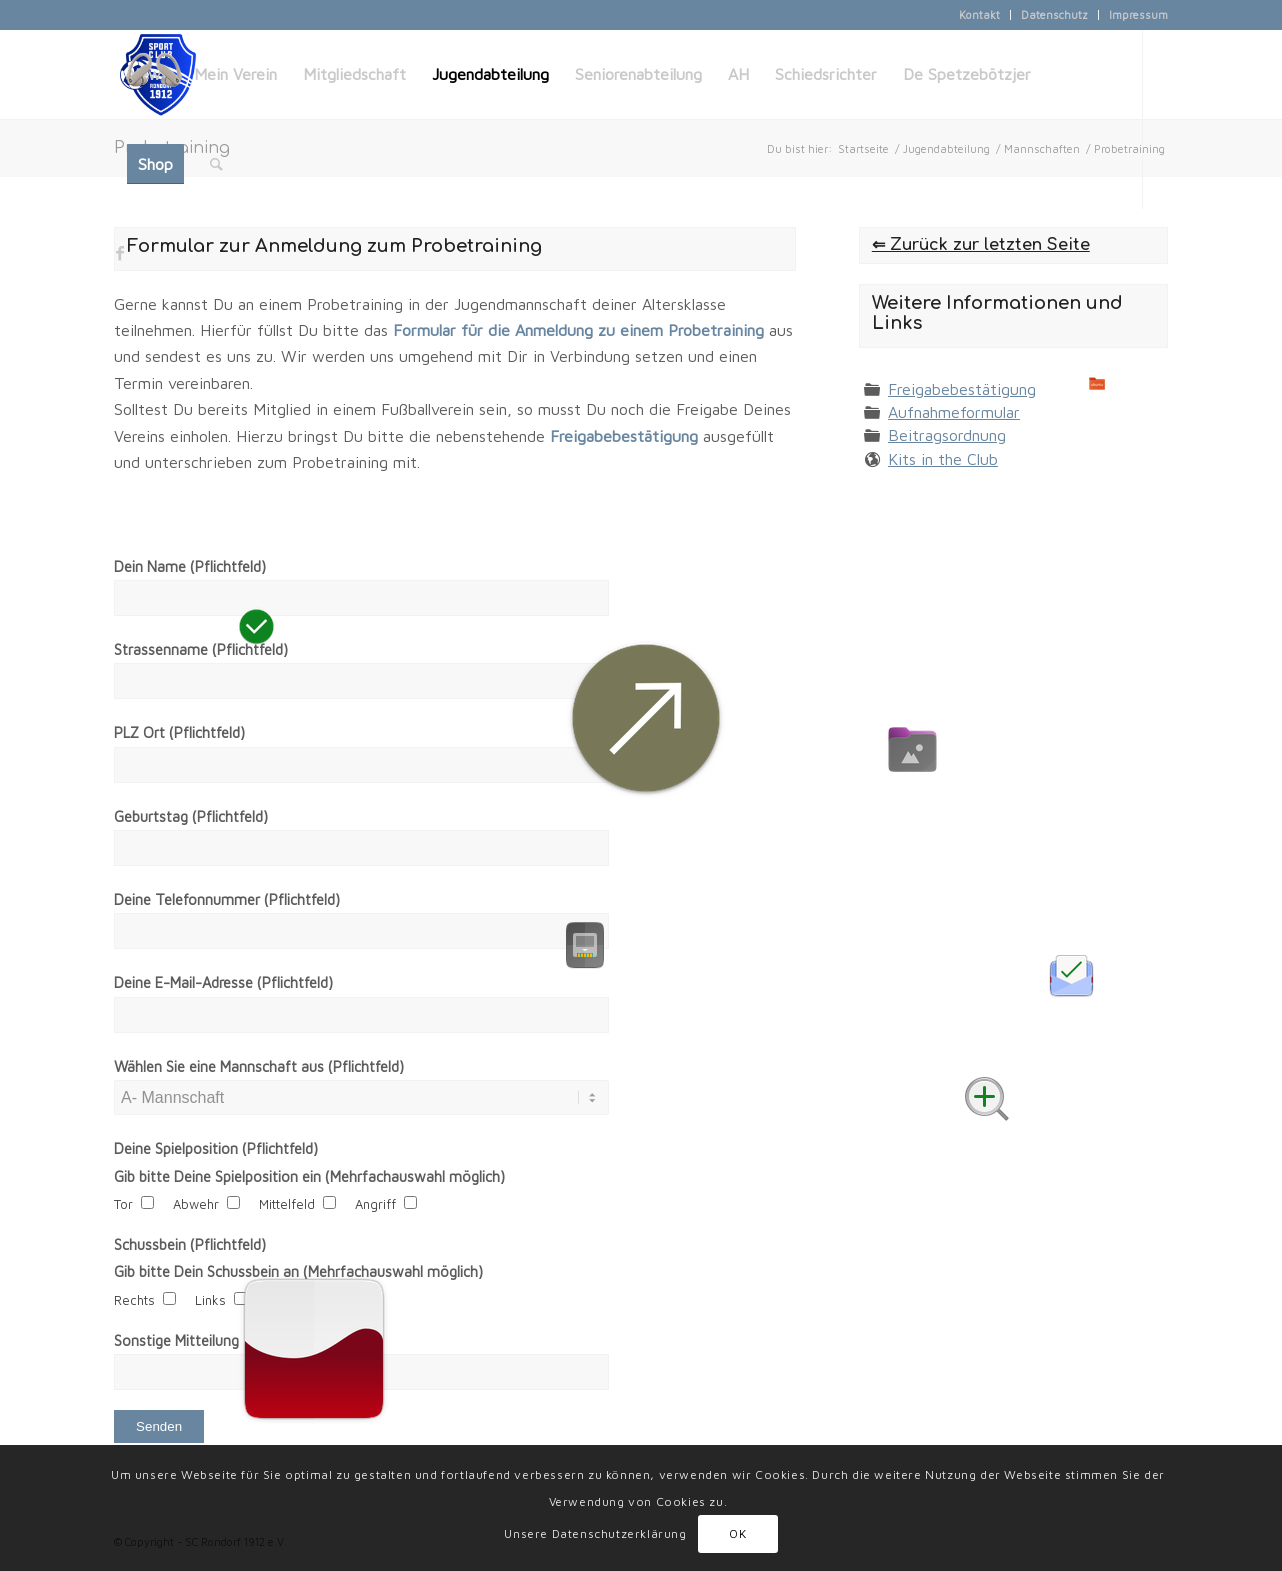 This screenshot has height=1571, width=1282. I want to click on mark email as not junk or spam, so click(1071, 976).